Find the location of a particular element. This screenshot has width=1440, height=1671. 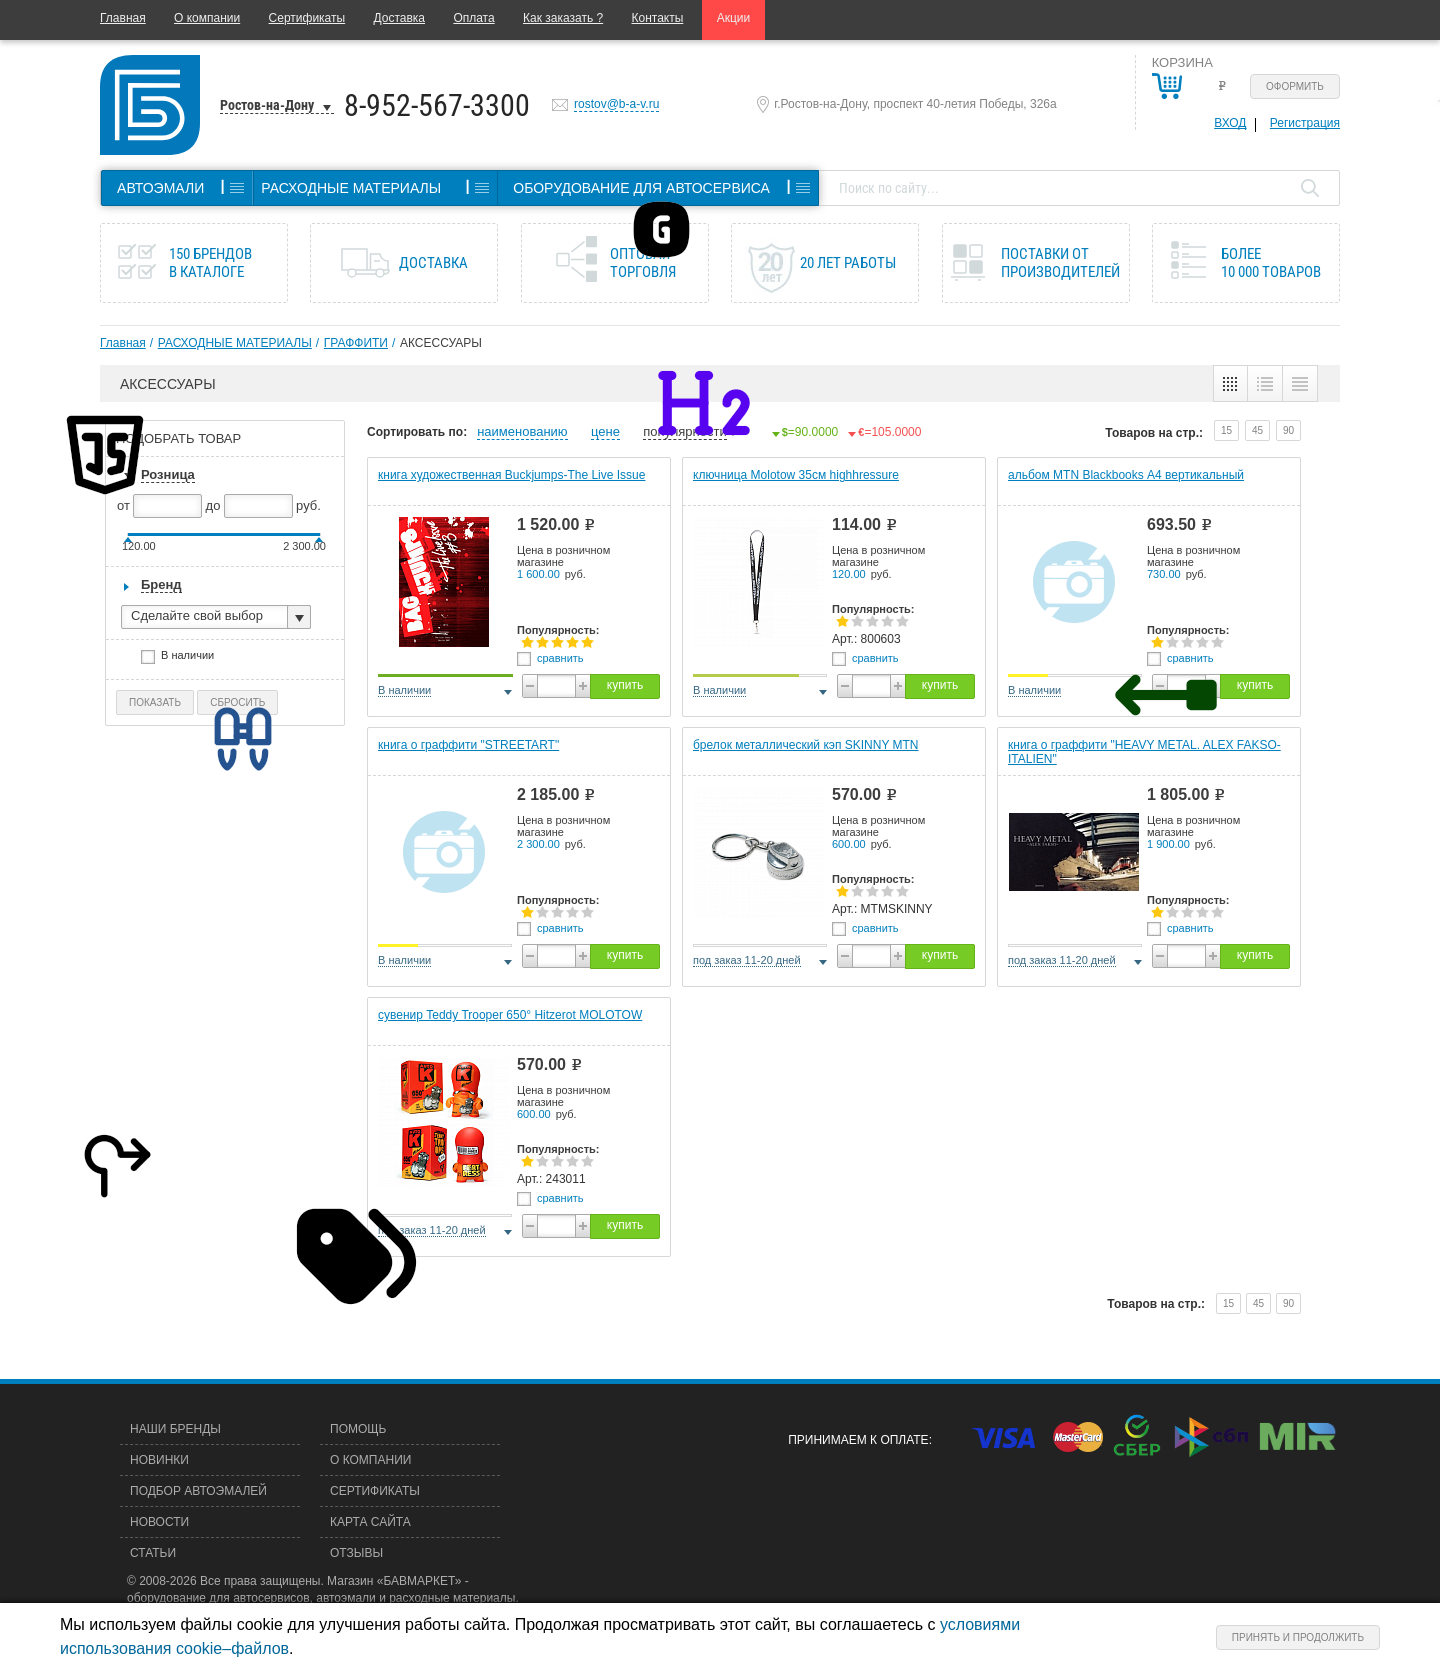

google or gmail app shortcut is located at coordinates (661, 229).